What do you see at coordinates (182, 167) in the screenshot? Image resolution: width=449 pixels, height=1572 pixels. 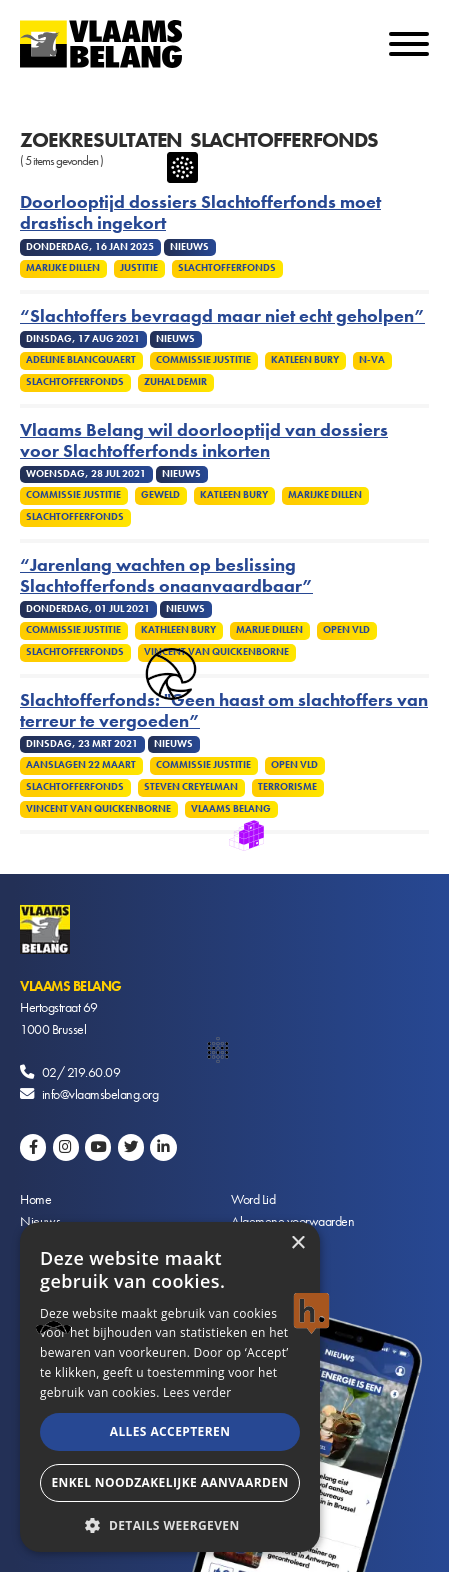 I see `open the Photocrowd app` at bounding box center [182, 167].